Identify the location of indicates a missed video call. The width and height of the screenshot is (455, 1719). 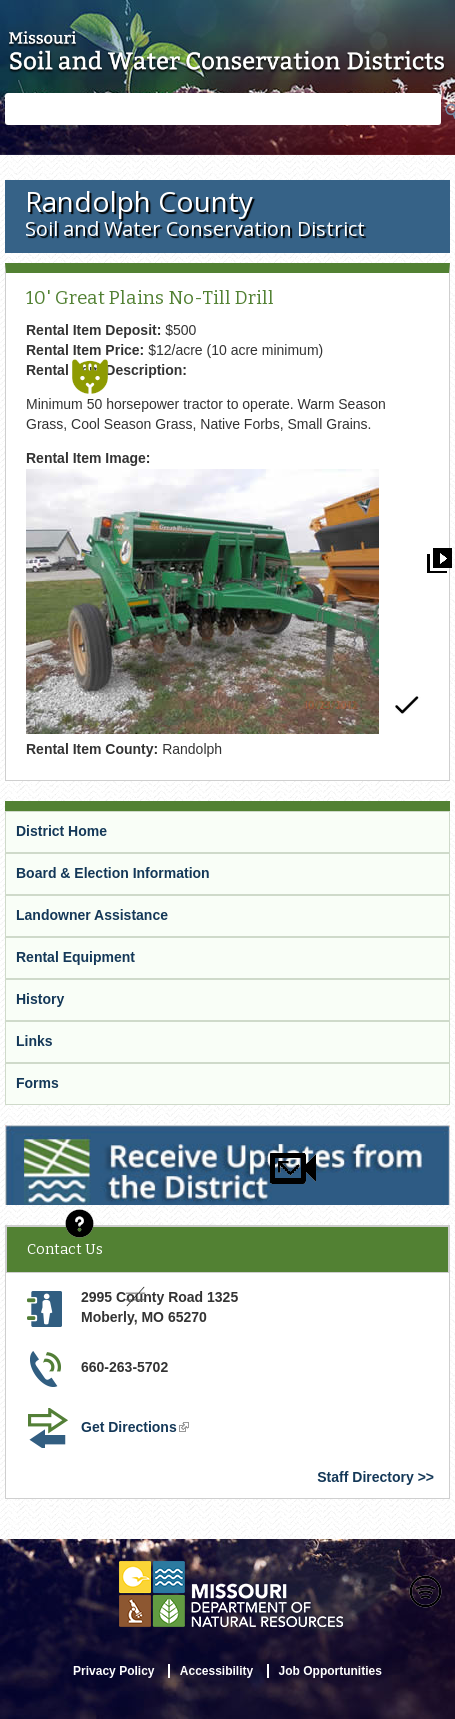
(293, 1168).